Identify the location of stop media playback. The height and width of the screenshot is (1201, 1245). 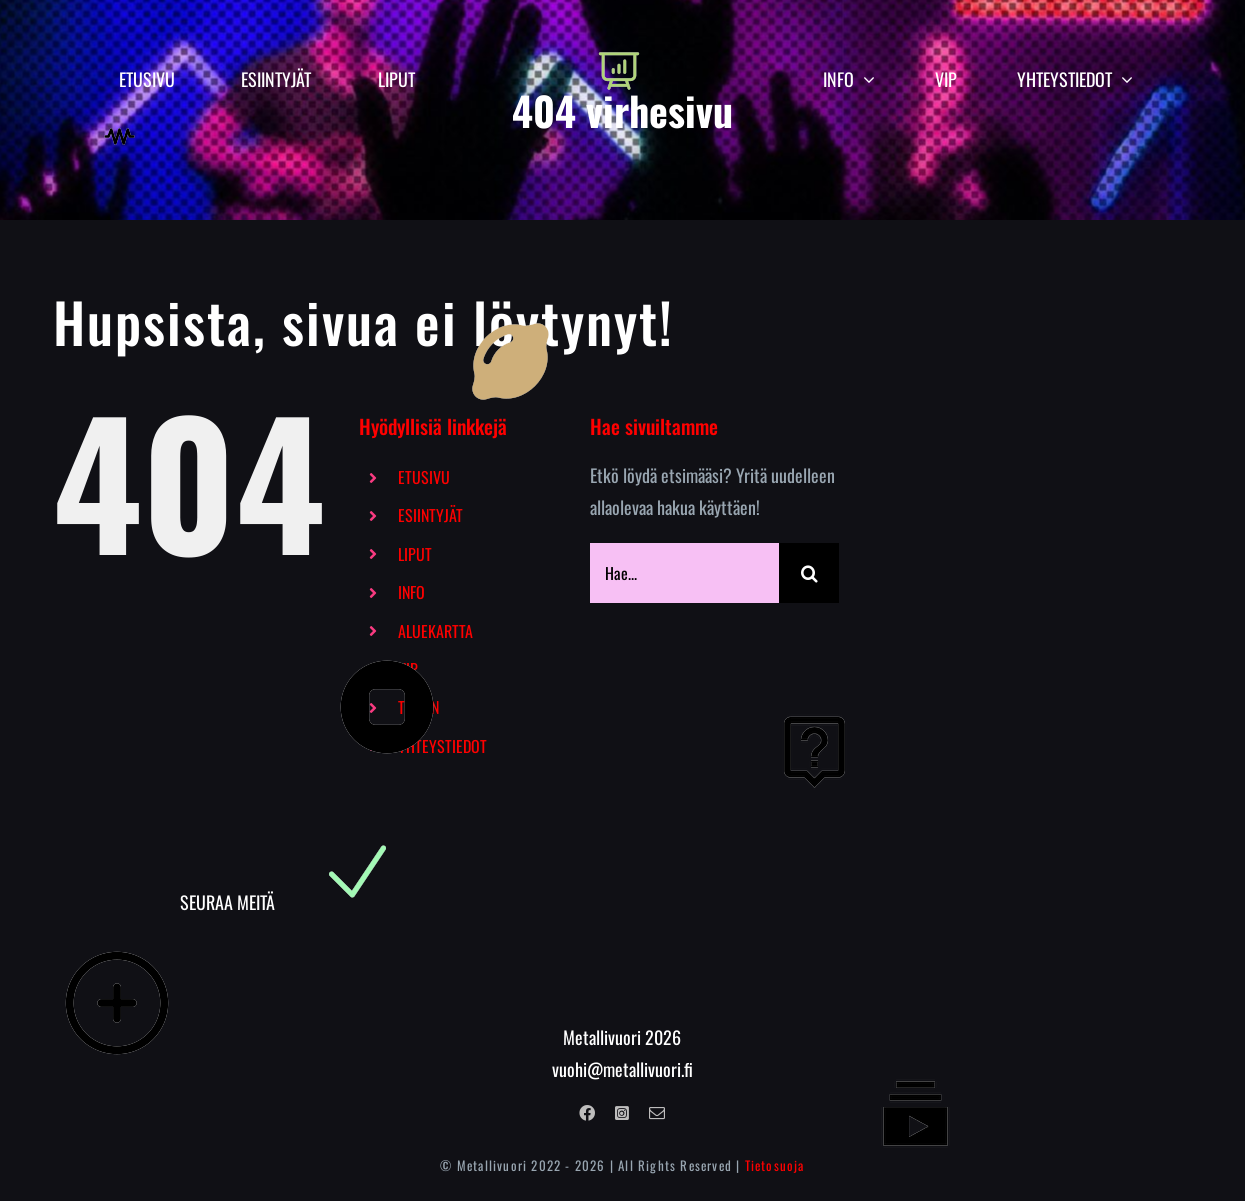
(387, 707).